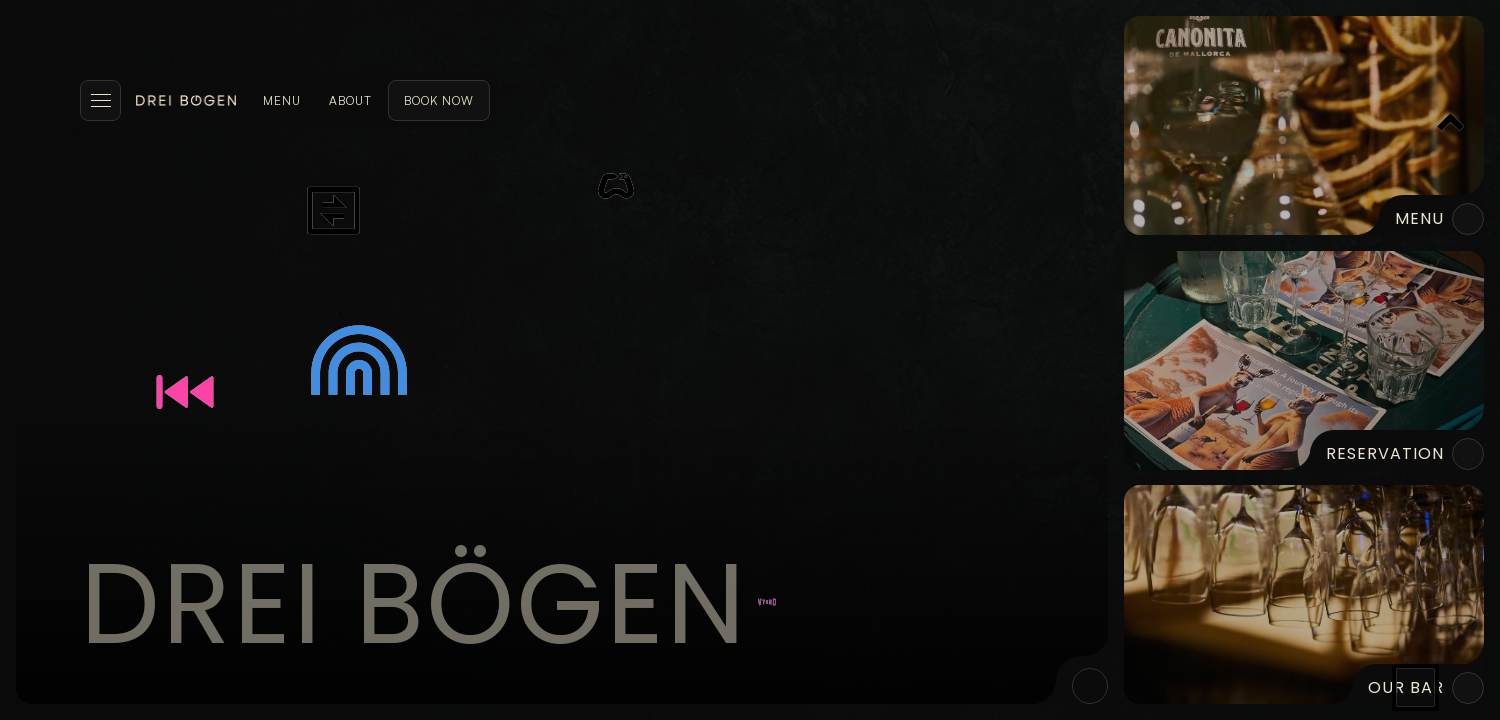  Describe the element at coordinates (1415, 687) in the screenshot. I see `open CodeSandbox development environment` at that location.